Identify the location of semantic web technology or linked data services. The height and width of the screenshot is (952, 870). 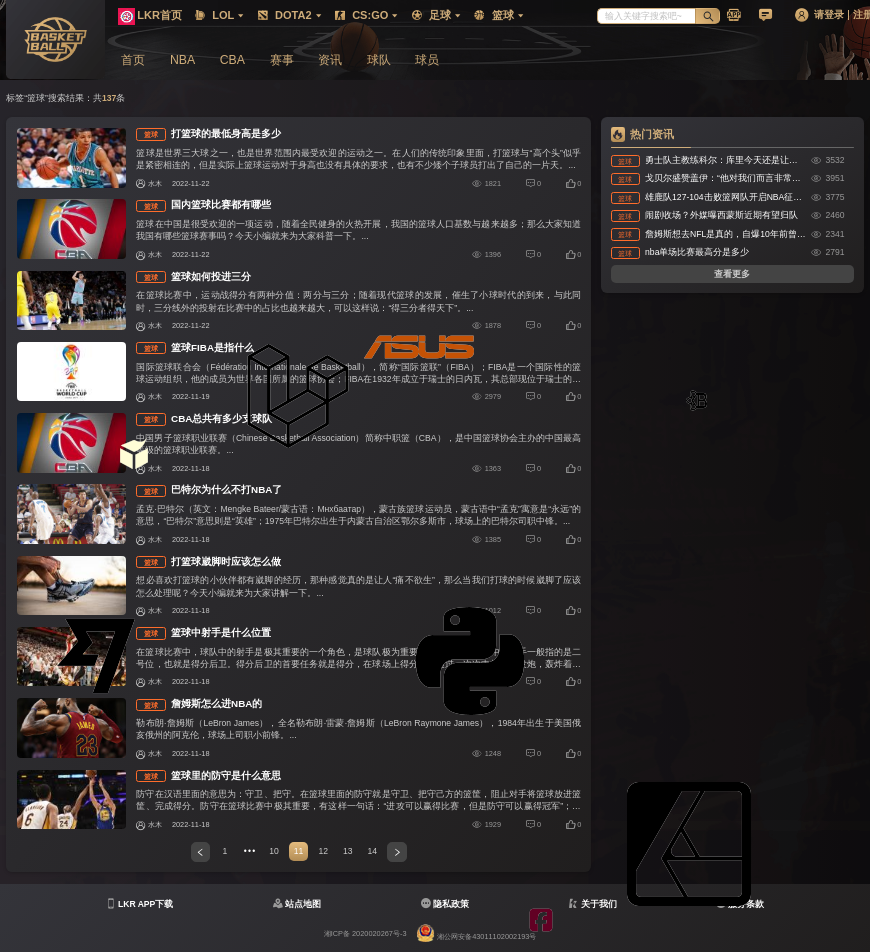
(134, 453).